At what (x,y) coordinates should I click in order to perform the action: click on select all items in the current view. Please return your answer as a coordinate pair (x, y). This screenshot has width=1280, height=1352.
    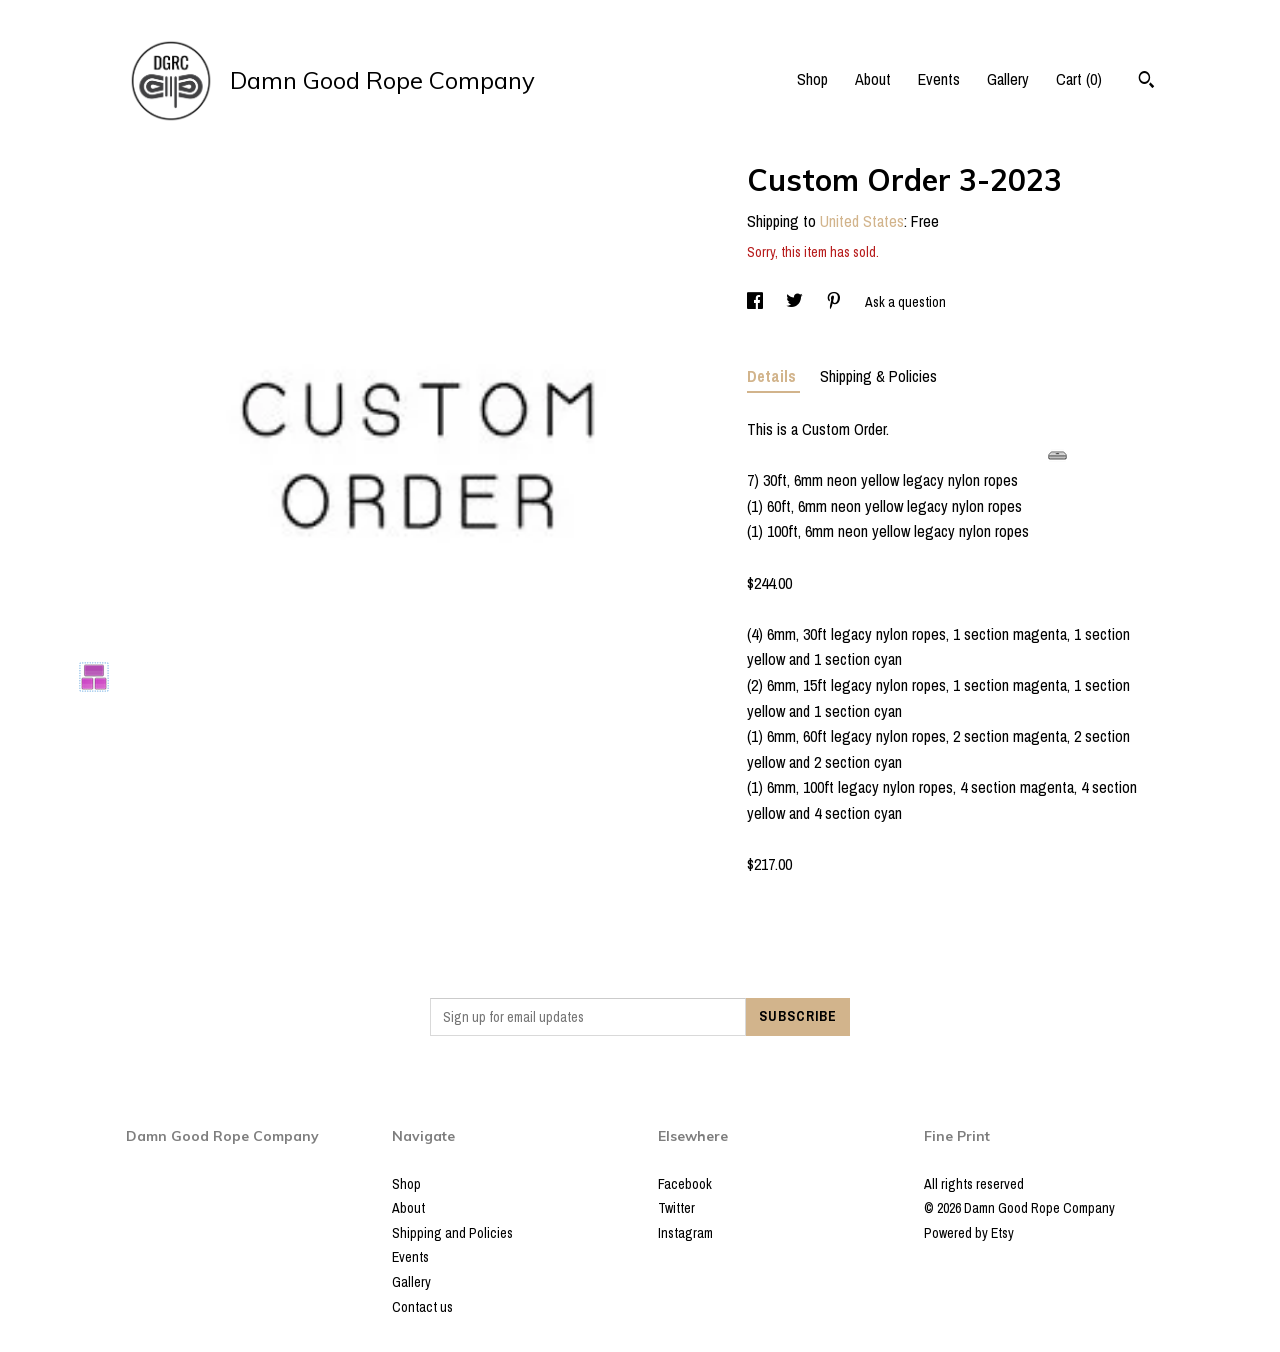
    Looking at the image, I should click on (94, 677).